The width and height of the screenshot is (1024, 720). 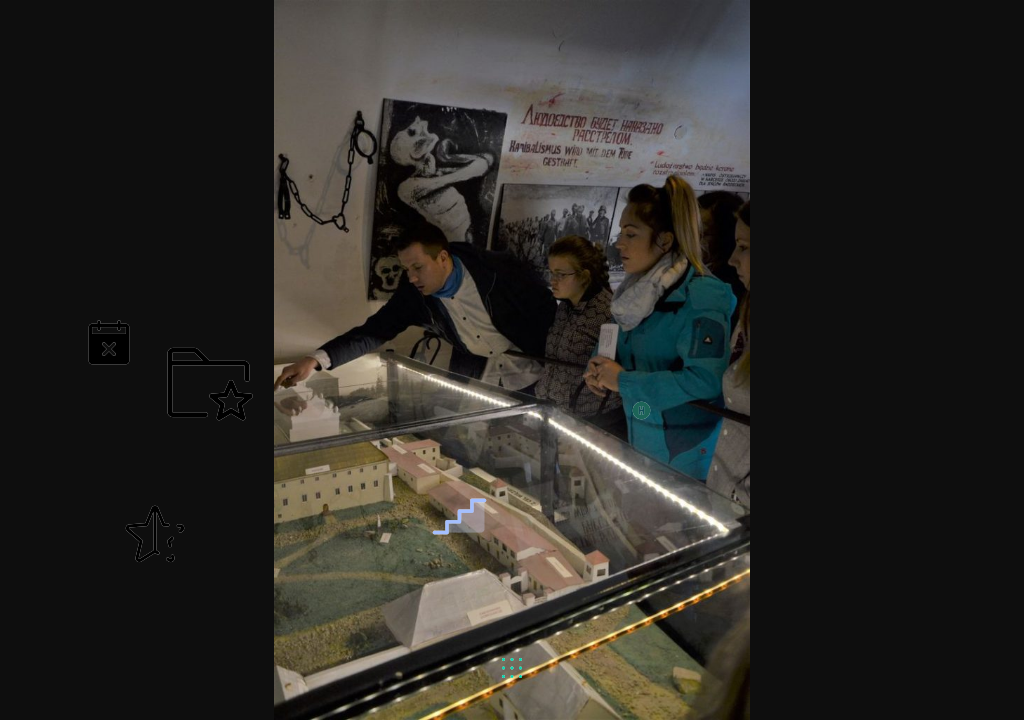 I want to click on view step count or fitness progress, so click(x=459, y=516).